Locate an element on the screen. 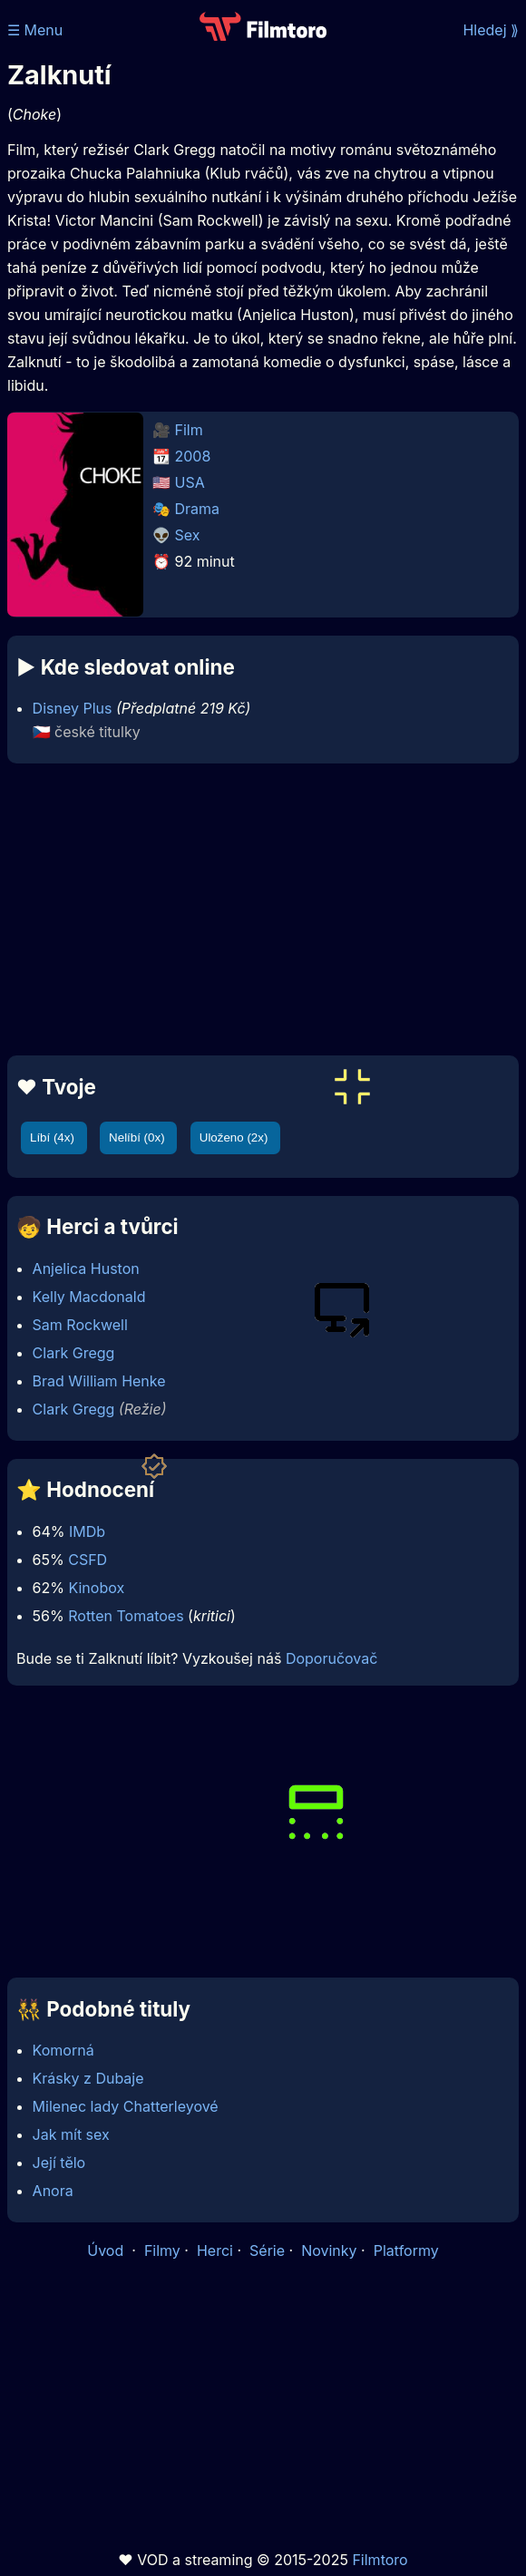  align content to top of container is located at coordinates (316, 1812).